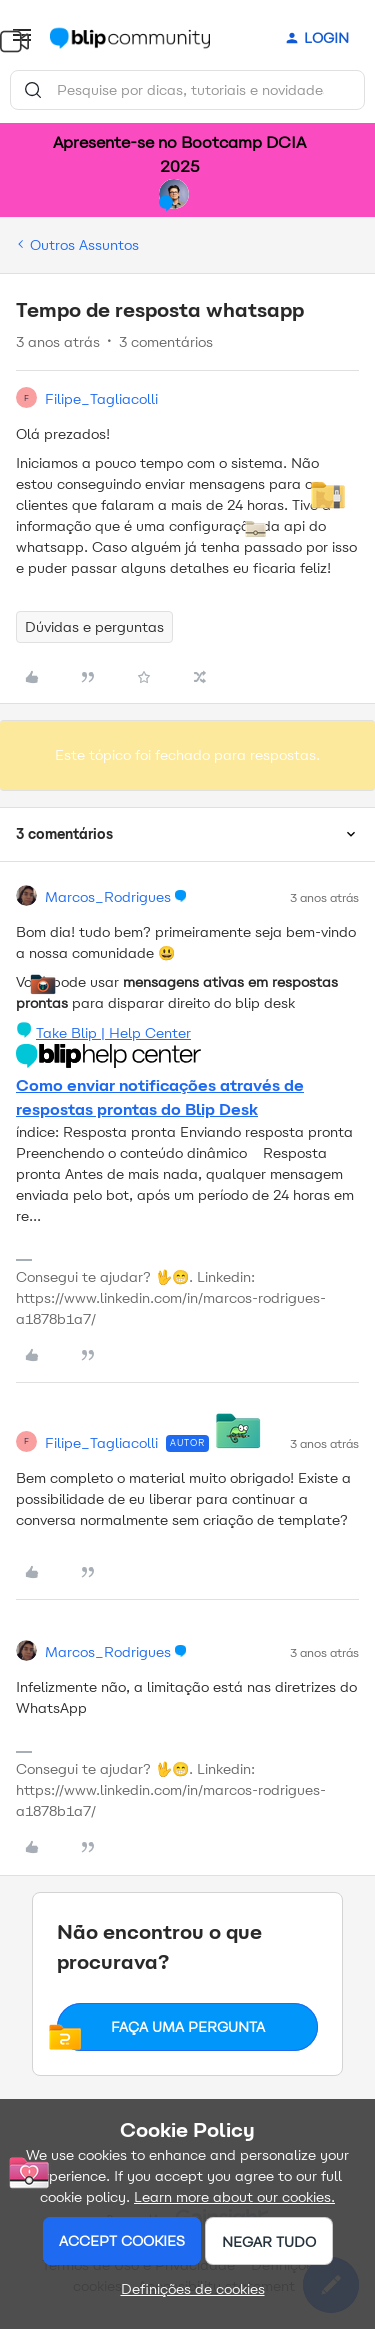  What do you see at coordinates (43, 985) in the screenshot?
I see `open android 14 system folder` at bounding box center [43, 985].